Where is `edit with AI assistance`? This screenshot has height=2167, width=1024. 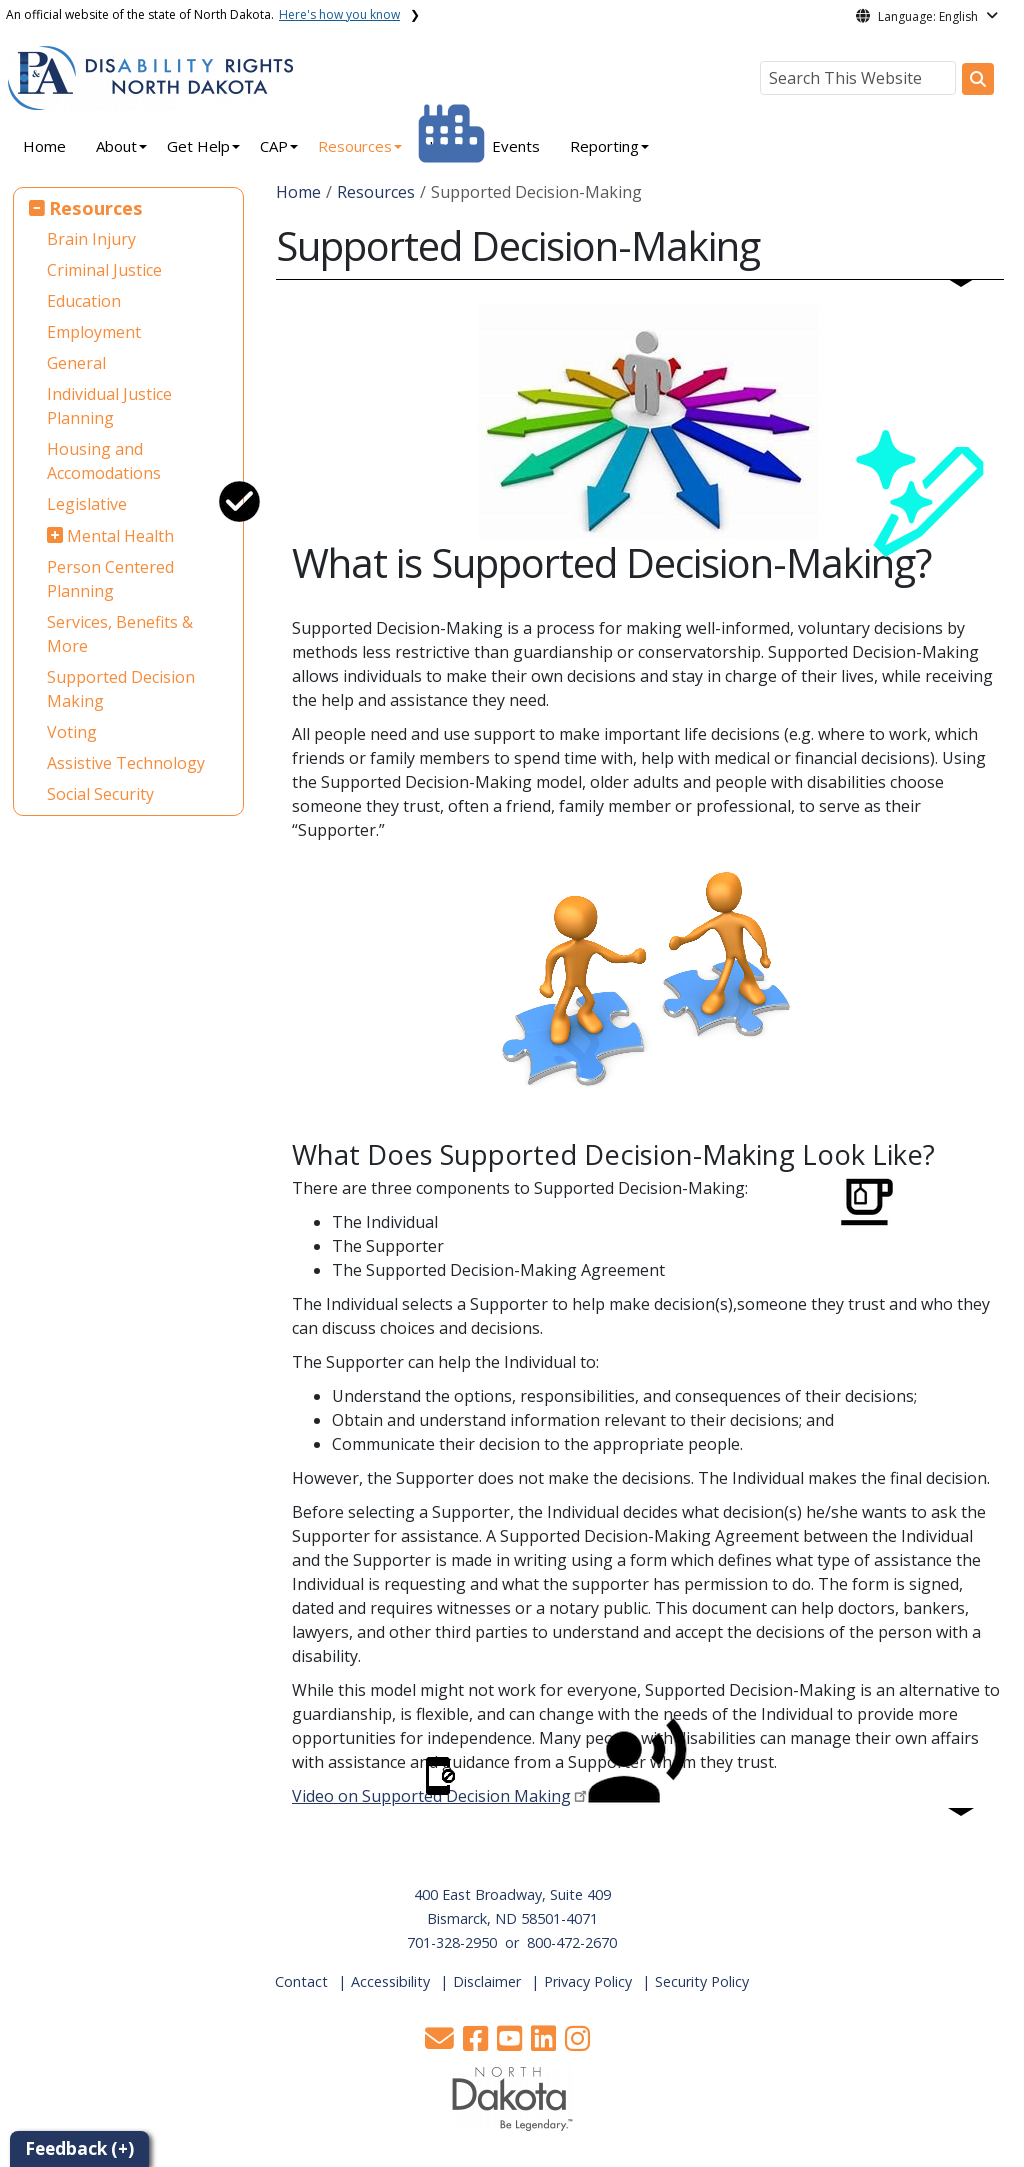
edit with AI assistance is located at coordinates (924, 498).